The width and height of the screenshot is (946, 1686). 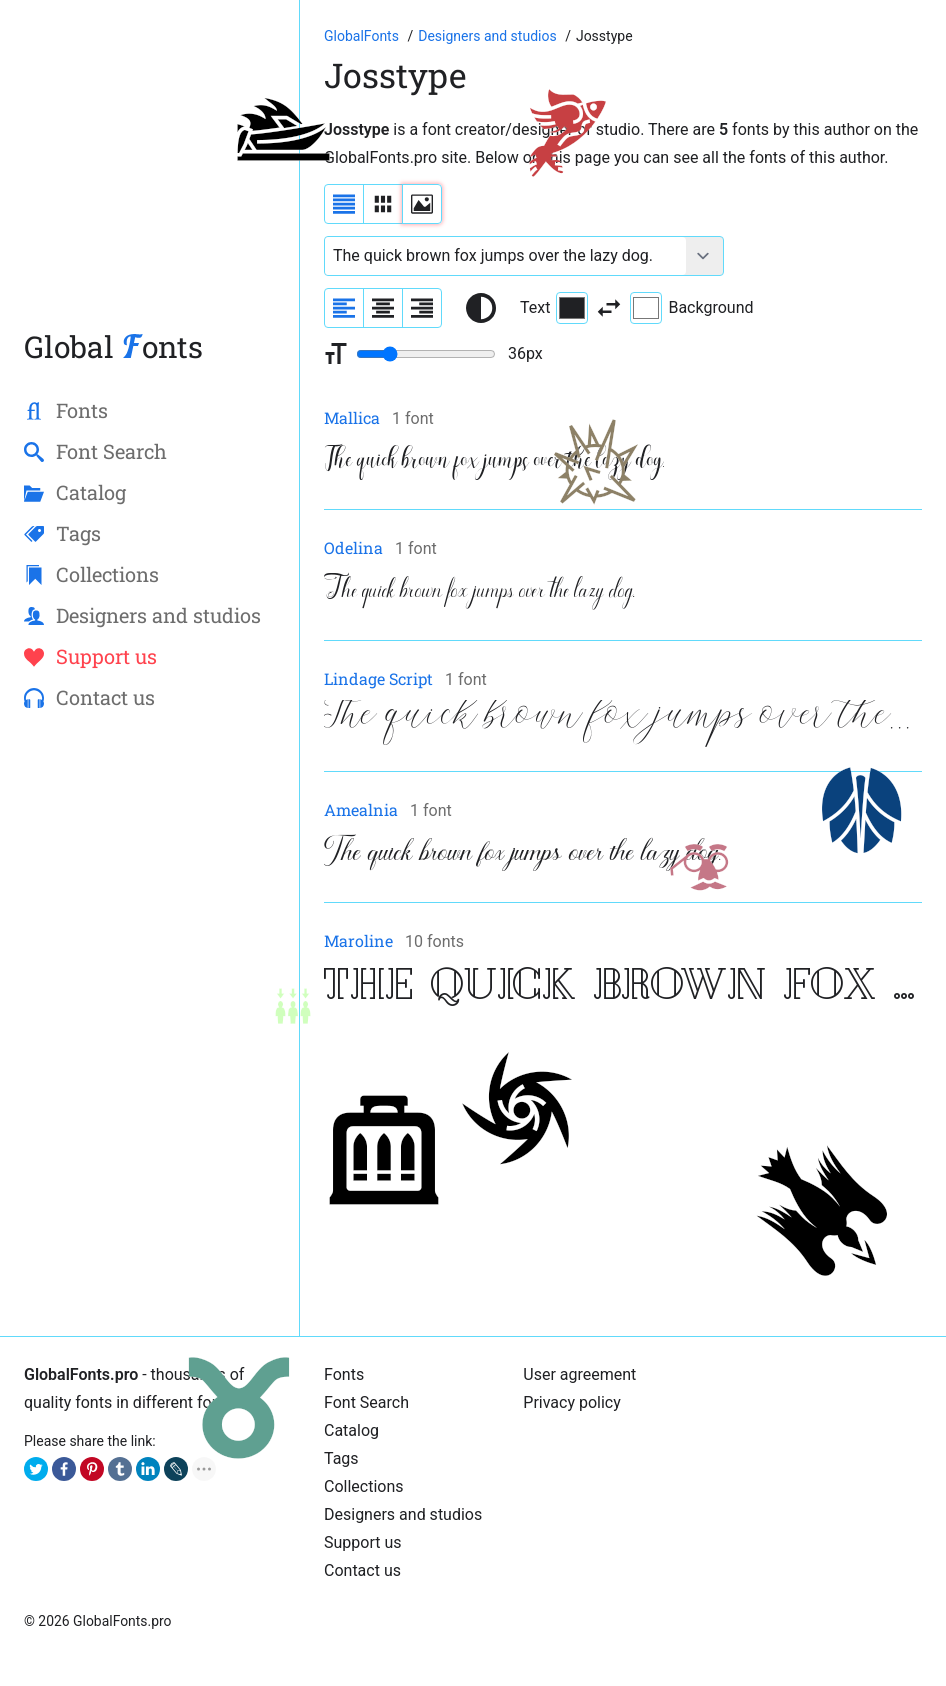 I want to click on access prank or joke features, so click(x=699, y=866).